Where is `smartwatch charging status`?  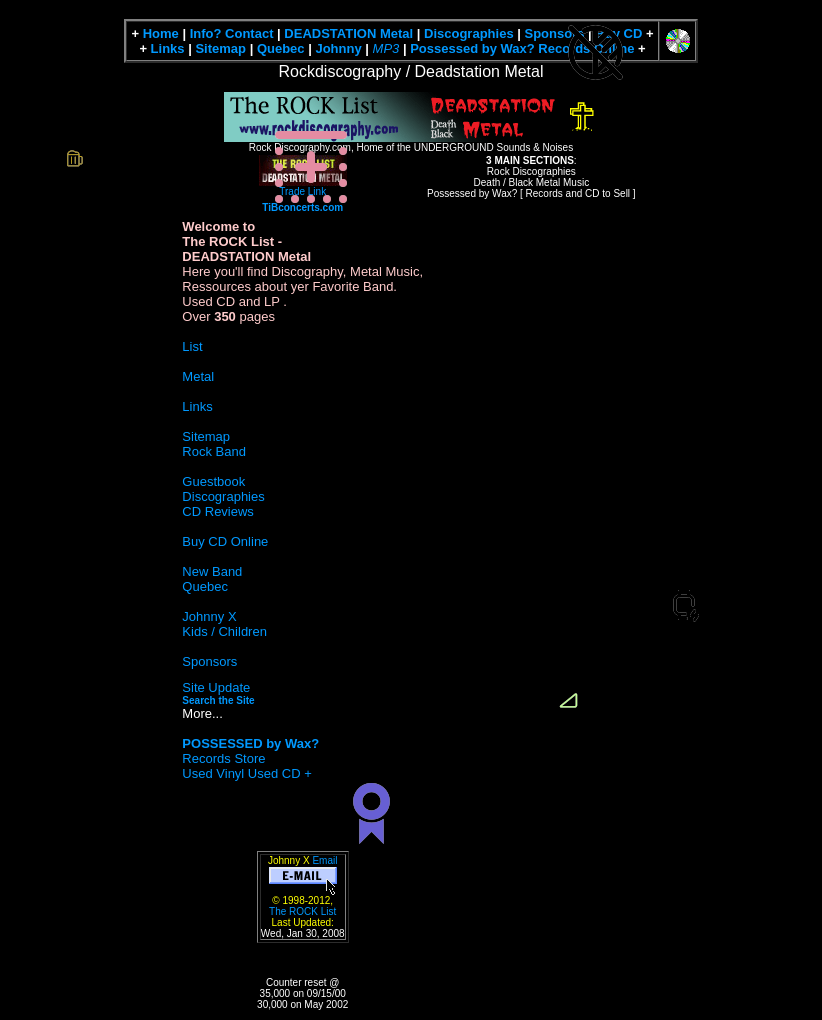
smartwatch charging status is located at coordinates (684, 605).